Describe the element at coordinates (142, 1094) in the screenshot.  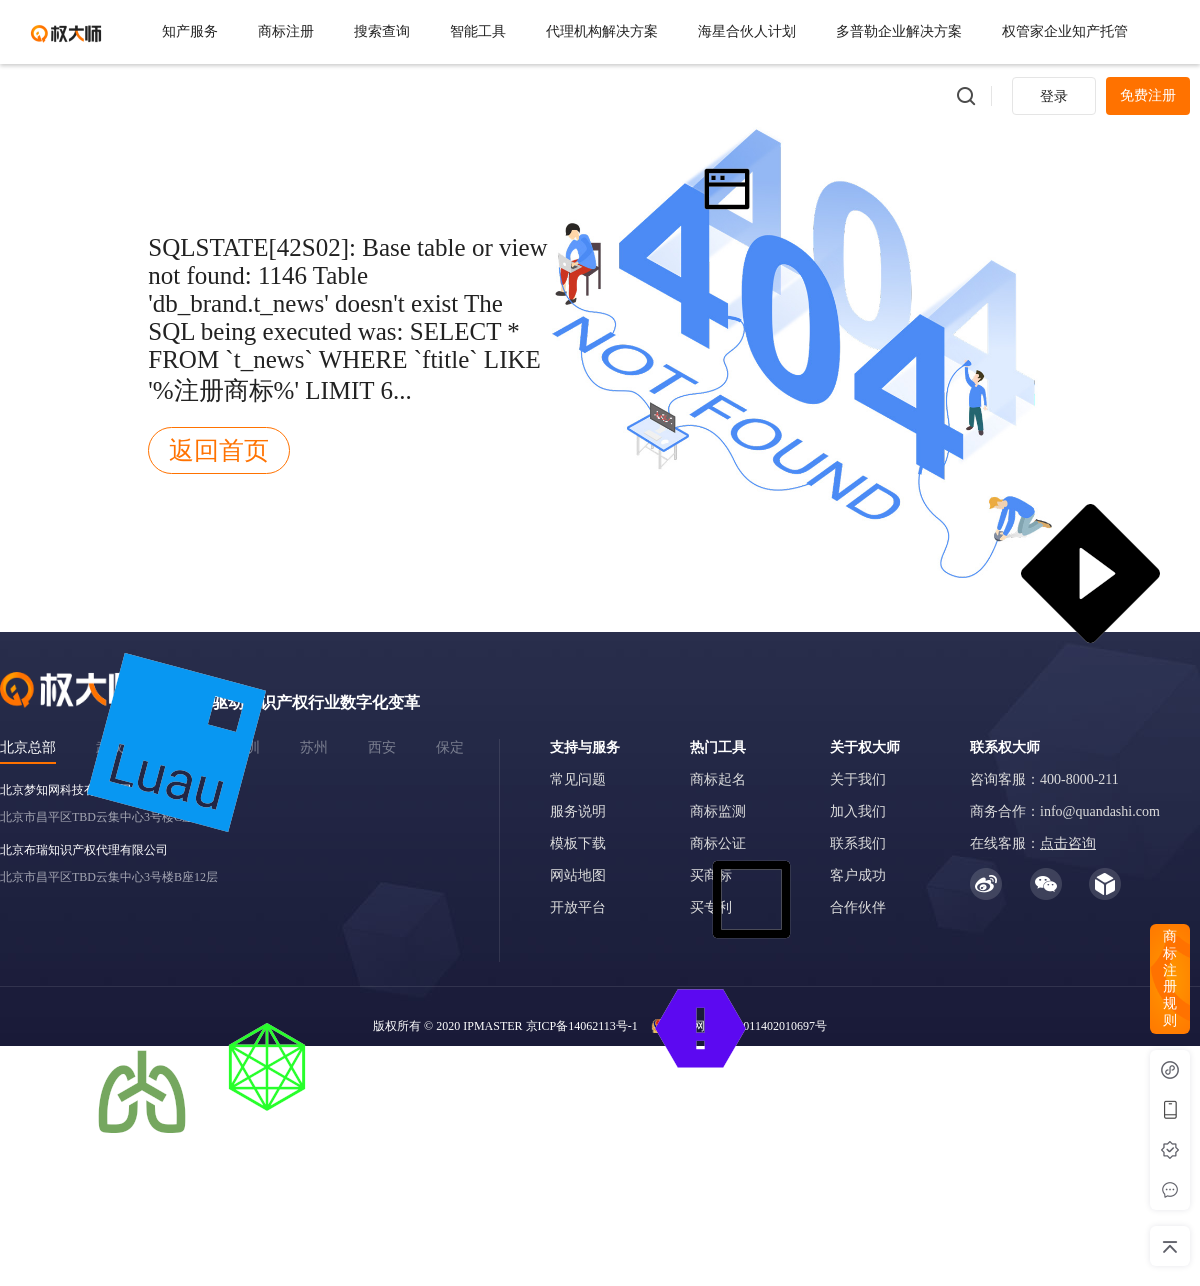
I see `access respiratory health information` at that location.